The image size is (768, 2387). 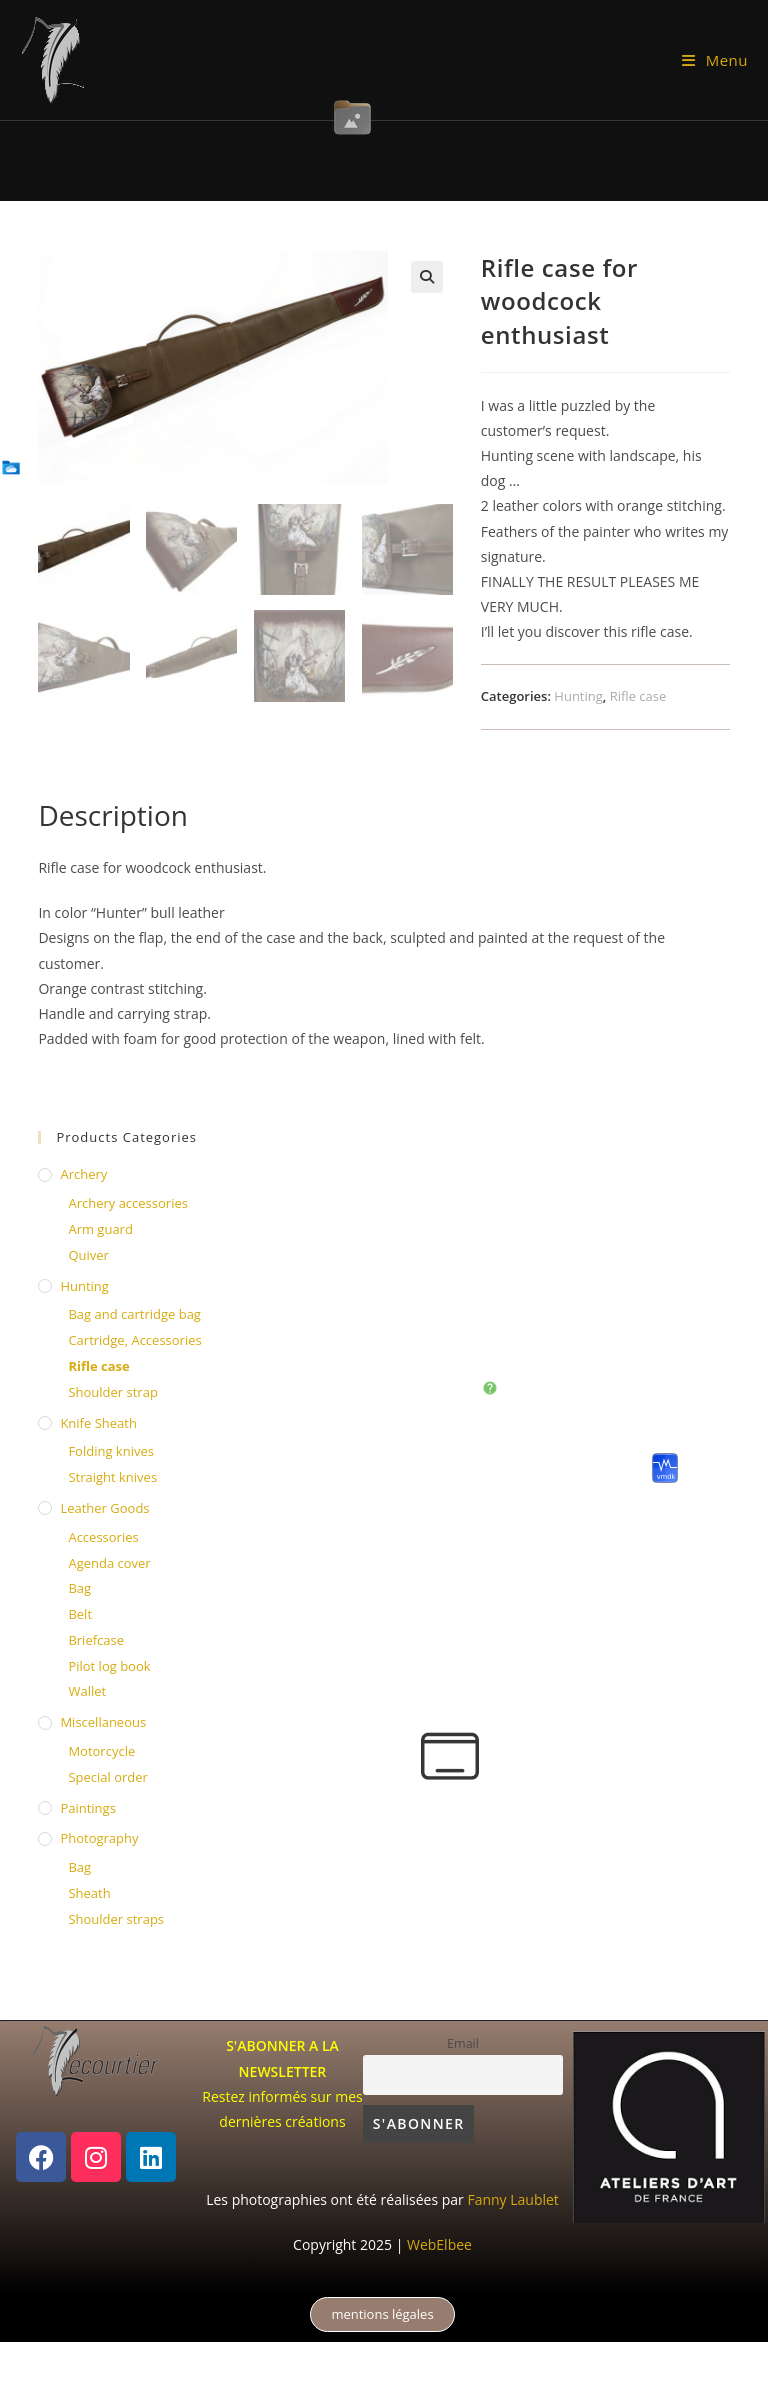 I want to click on access desktop preferences or display settings, so click(x=450, y=1758).